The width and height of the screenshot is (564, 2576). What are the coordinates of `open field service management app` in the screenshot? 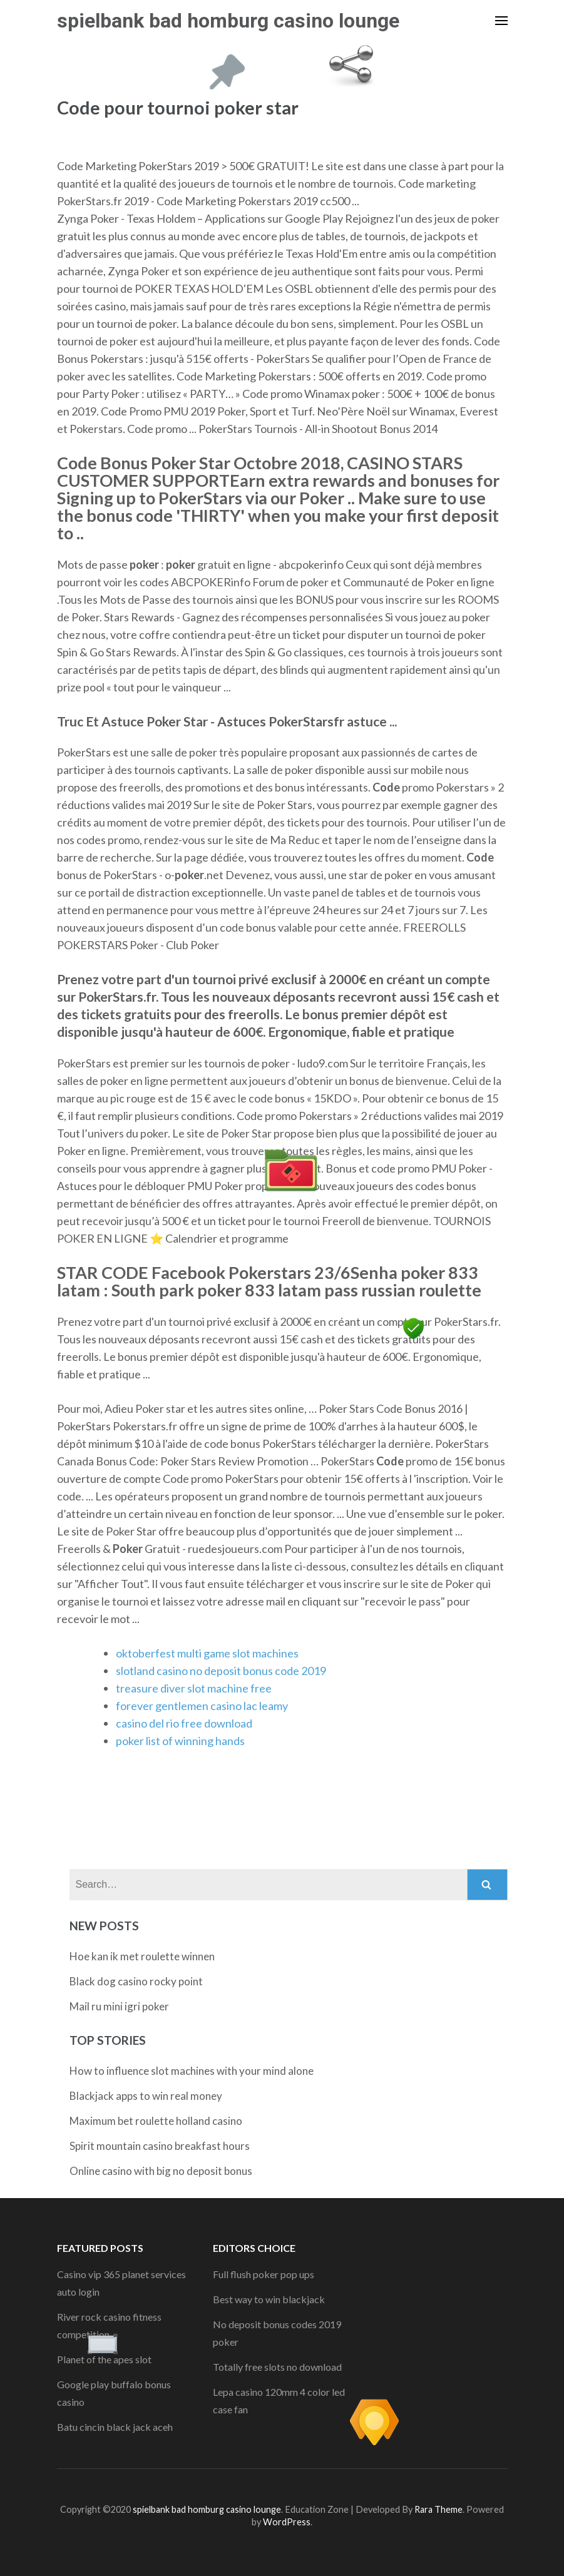 It's located at (374, 2421).